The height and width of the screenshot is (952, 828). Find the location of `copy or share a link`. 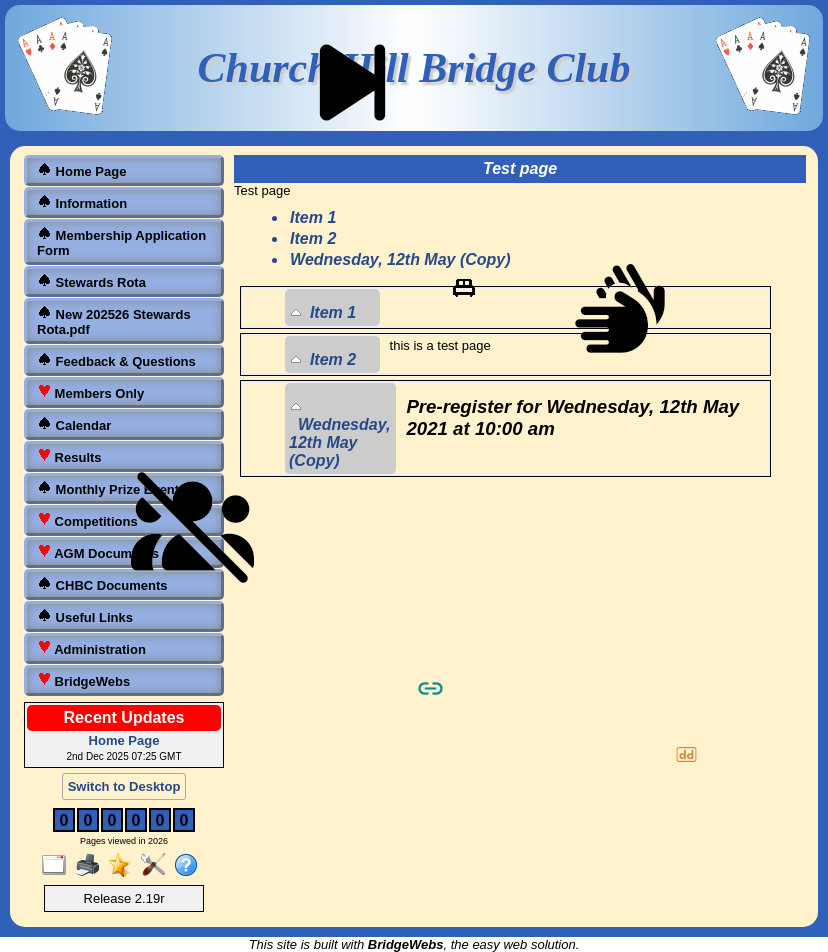

copy or share a link is located at coordinates (430, 688).